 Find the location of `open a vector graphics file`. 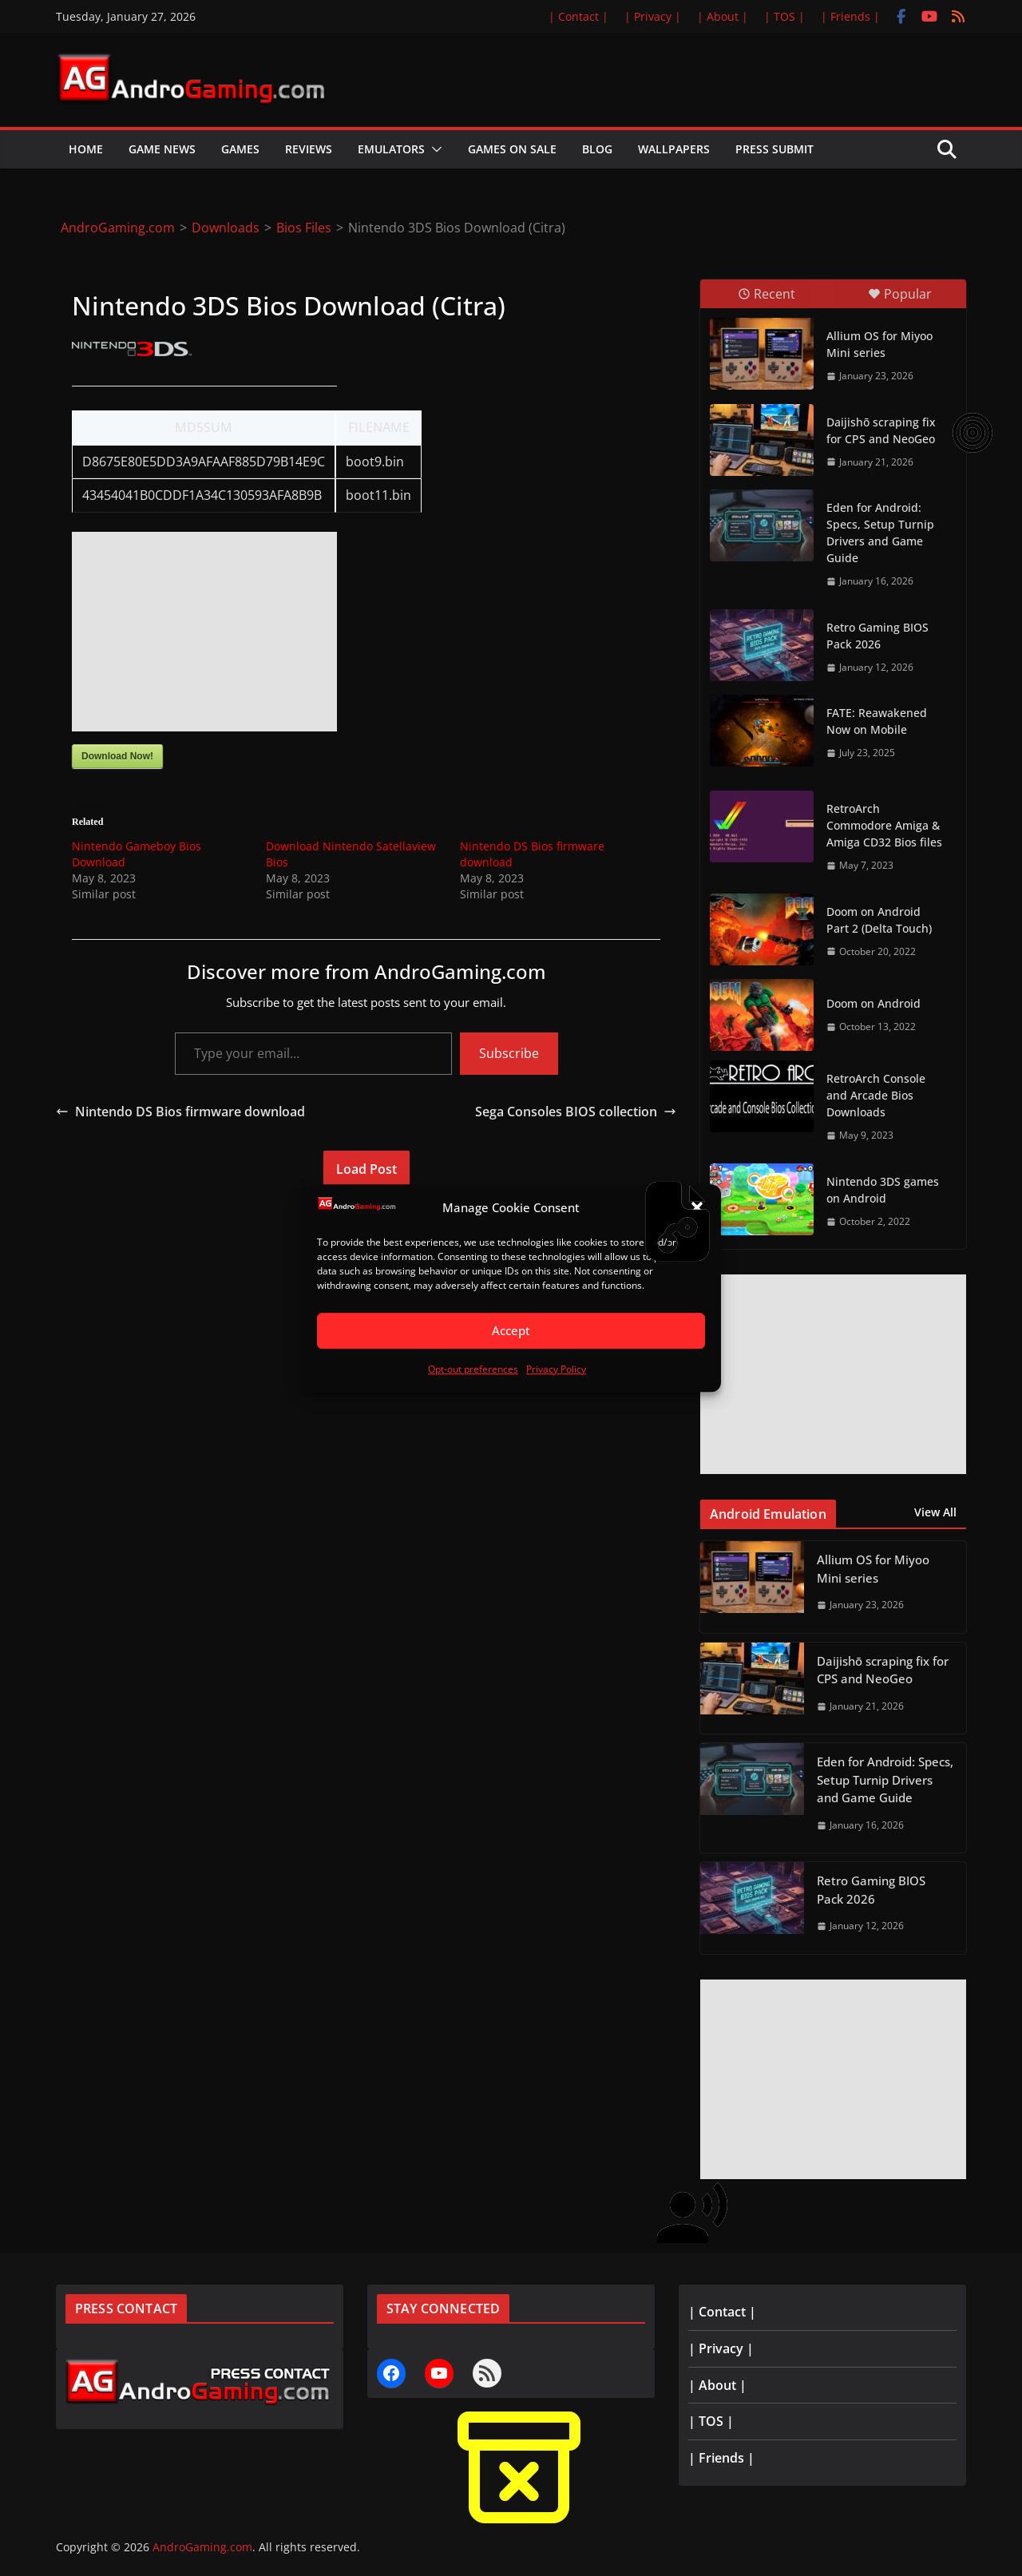

open a vector graphics file is located at coordinates (677, 1221).